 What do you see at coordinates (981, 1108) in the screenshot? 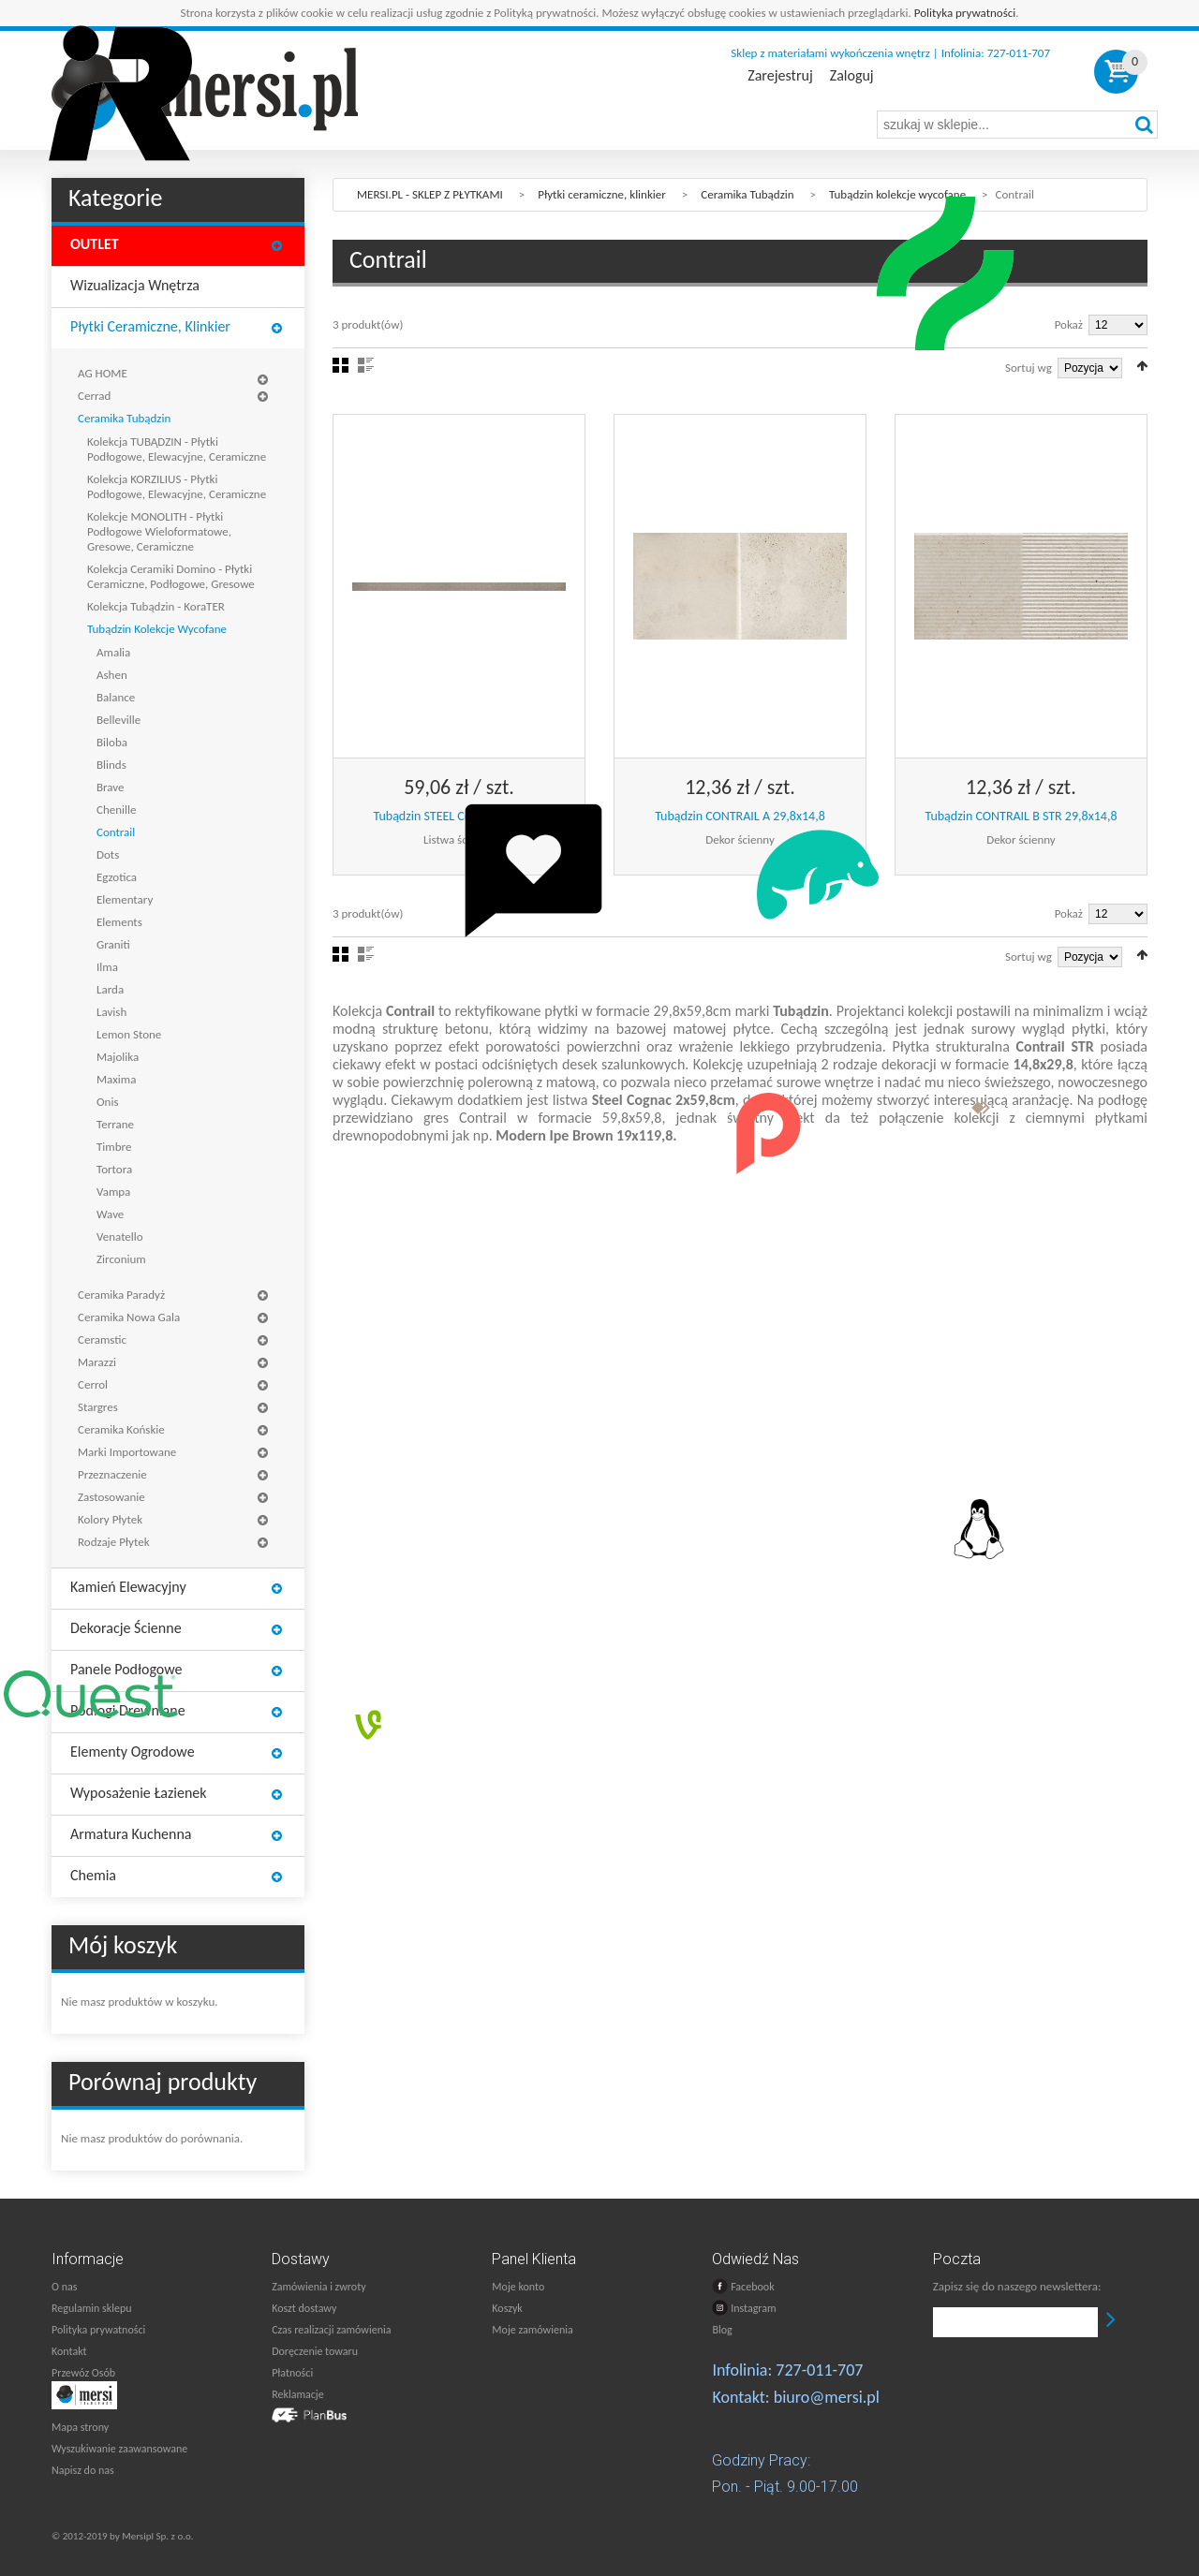
I see `open AnyDesk remote desktop application` at bounding box center [981, 1108].